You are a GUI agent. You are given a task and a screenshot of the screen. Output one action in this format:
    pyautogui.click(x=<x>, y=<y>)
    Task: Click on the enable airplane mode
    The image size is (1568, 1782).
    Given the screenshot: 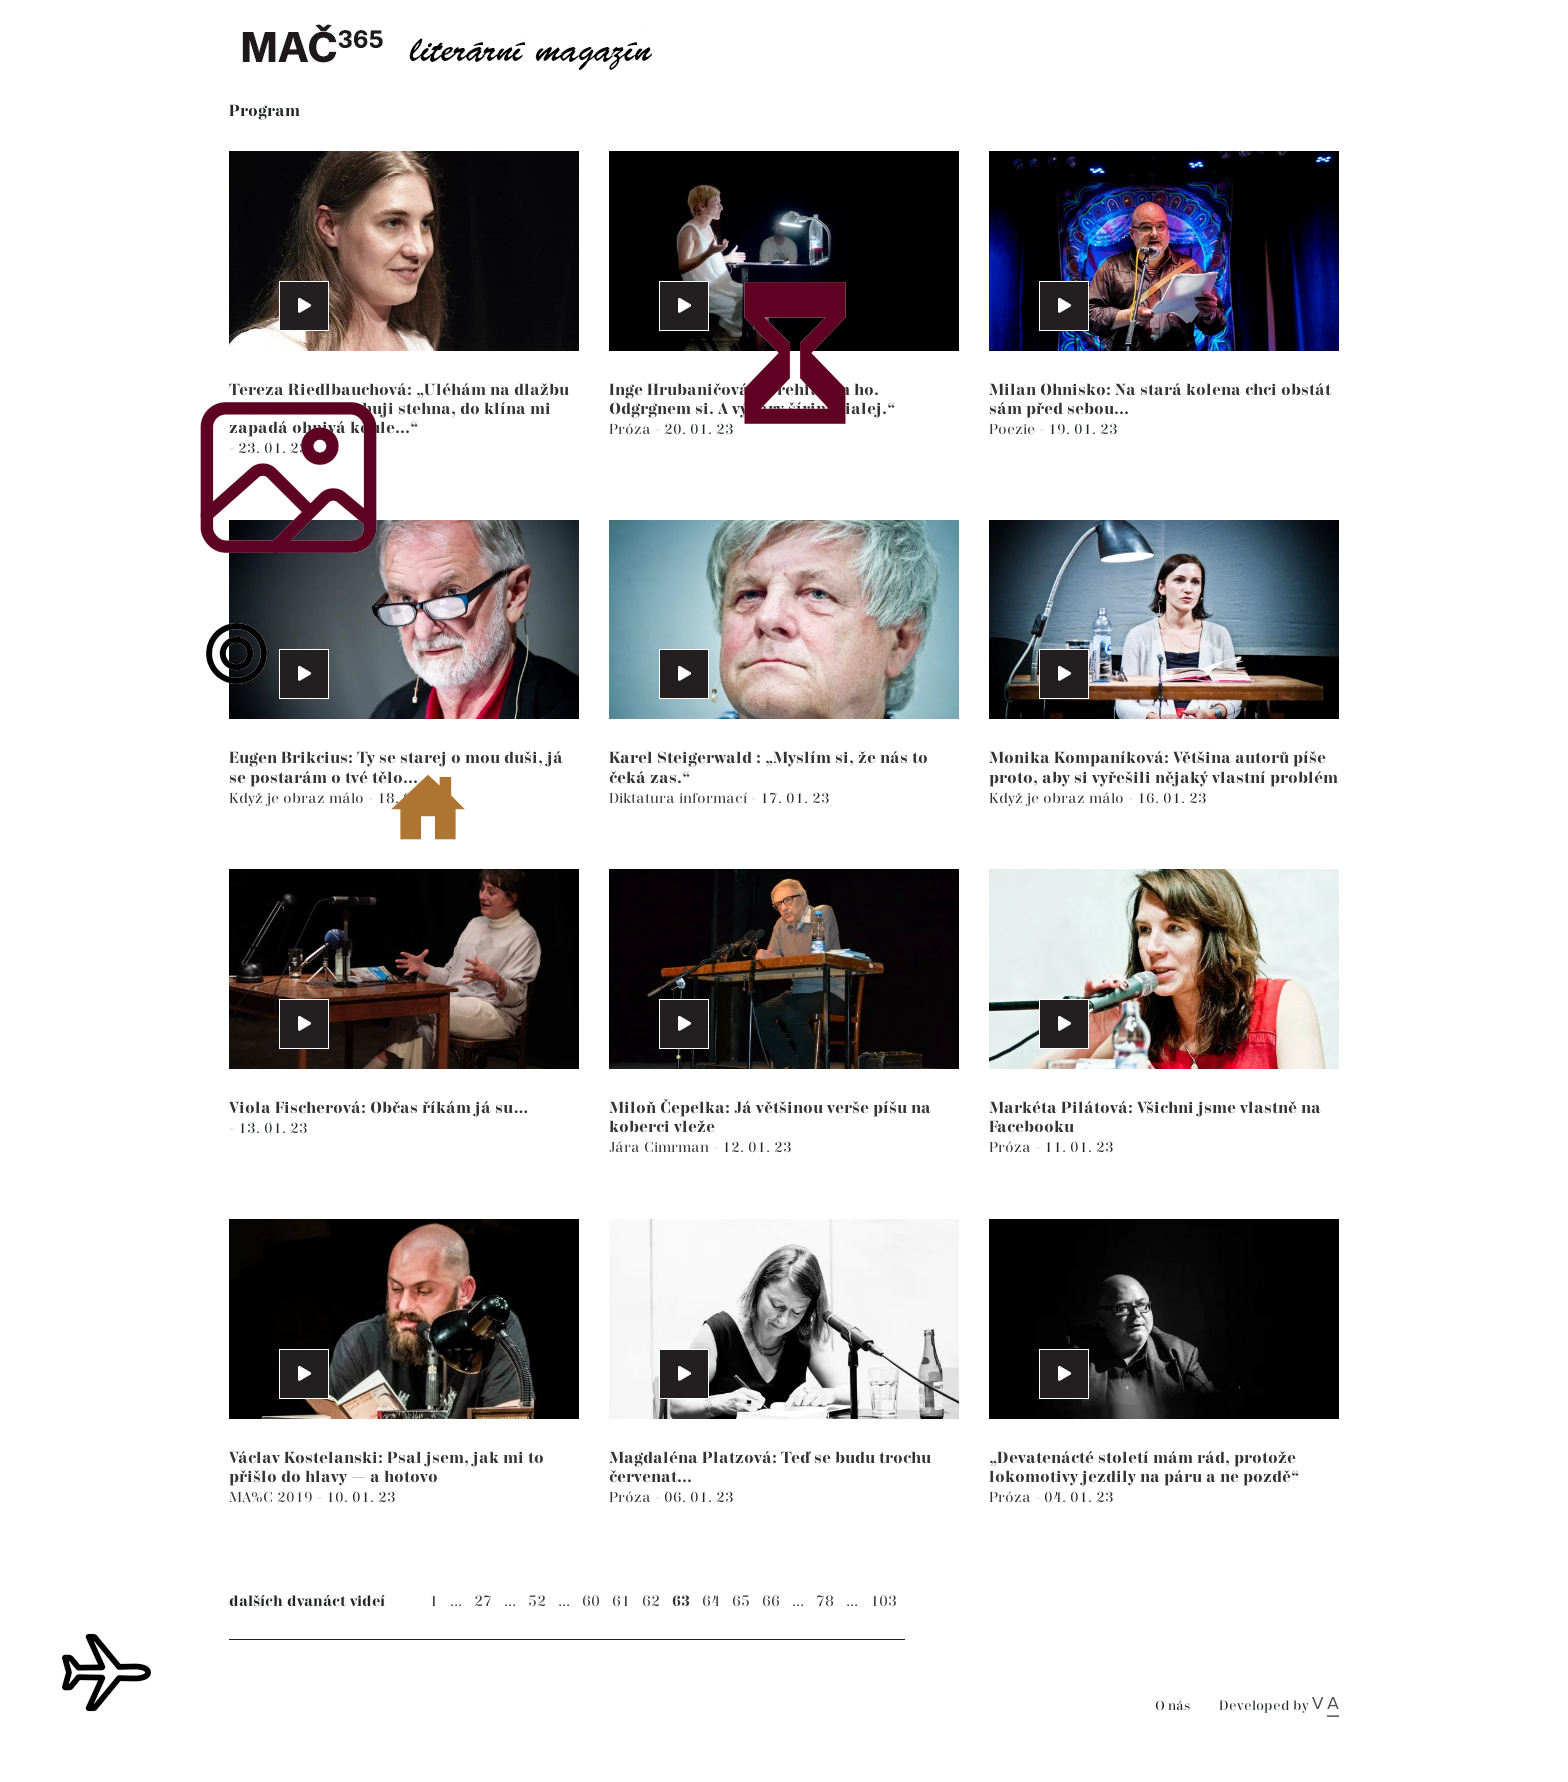 What is the action you would take?
    pyautogui.click(x=106, y=1672)
    